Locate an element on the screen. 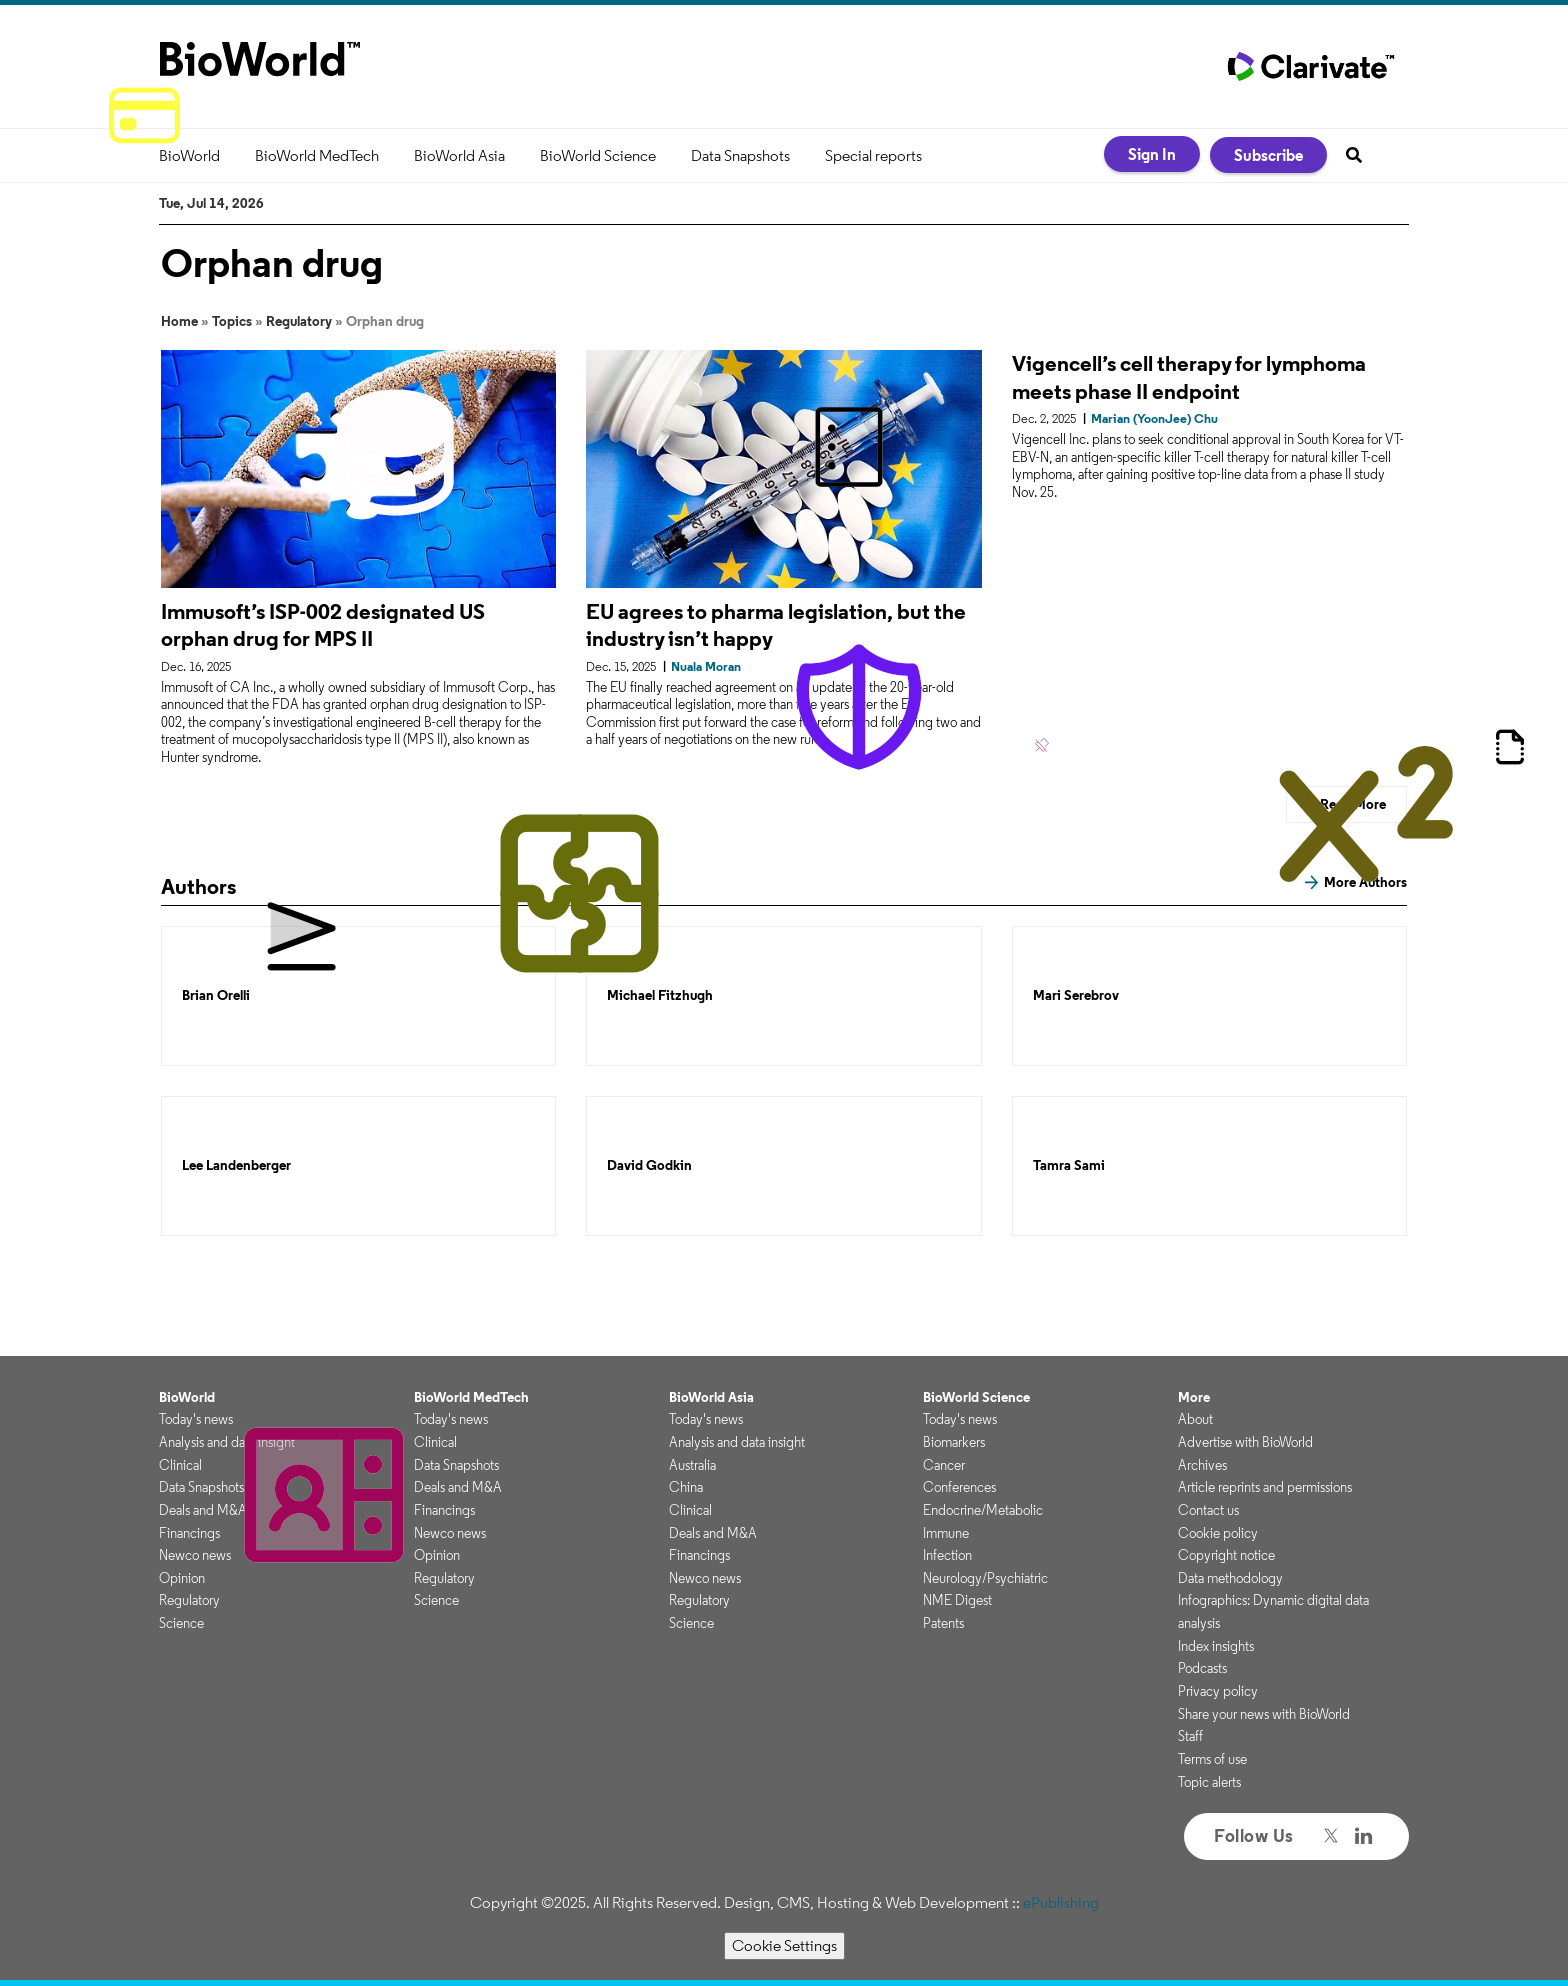  access payment methods is located at coordinates (144, 115).